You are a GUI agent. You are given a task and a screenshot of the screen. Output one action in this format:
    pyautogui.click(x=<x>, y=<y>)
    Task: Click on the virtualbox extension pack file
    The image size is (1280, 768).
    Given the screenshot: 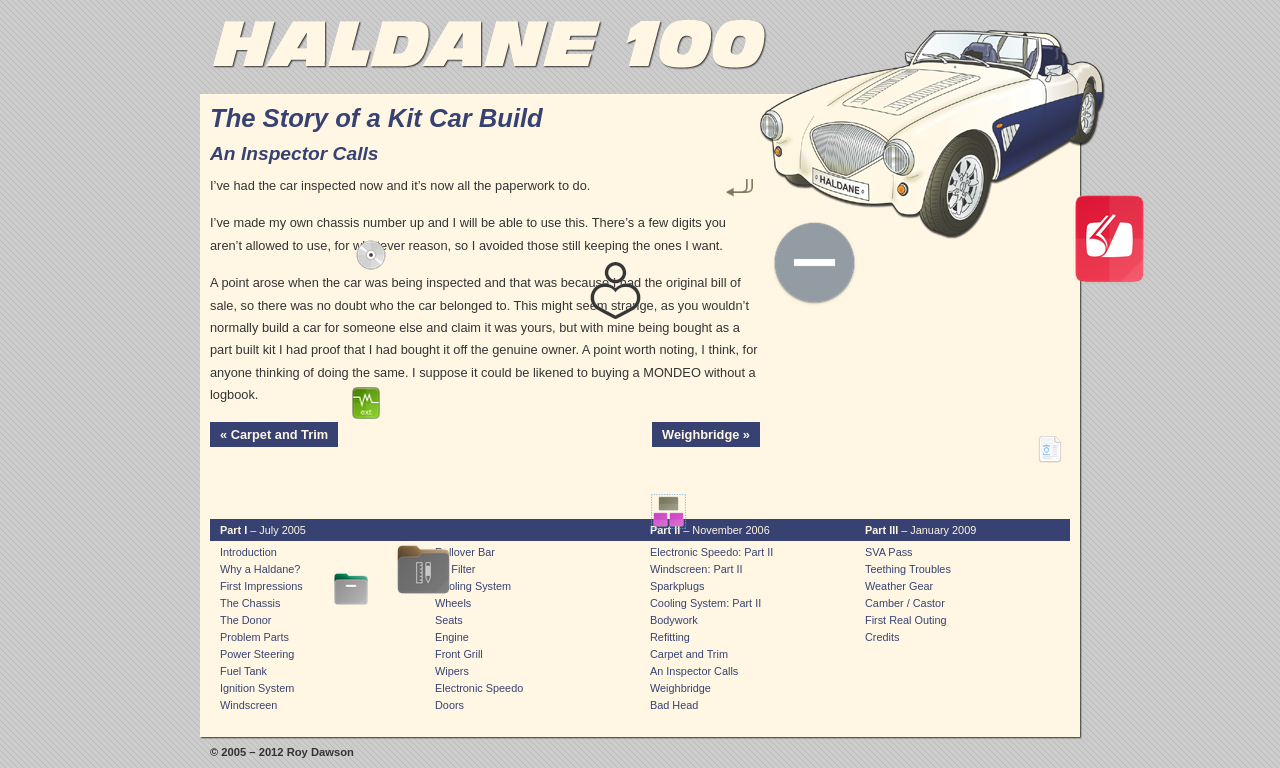 What is the action you would take?
    pyautogui.click(x=366, y=403)
    